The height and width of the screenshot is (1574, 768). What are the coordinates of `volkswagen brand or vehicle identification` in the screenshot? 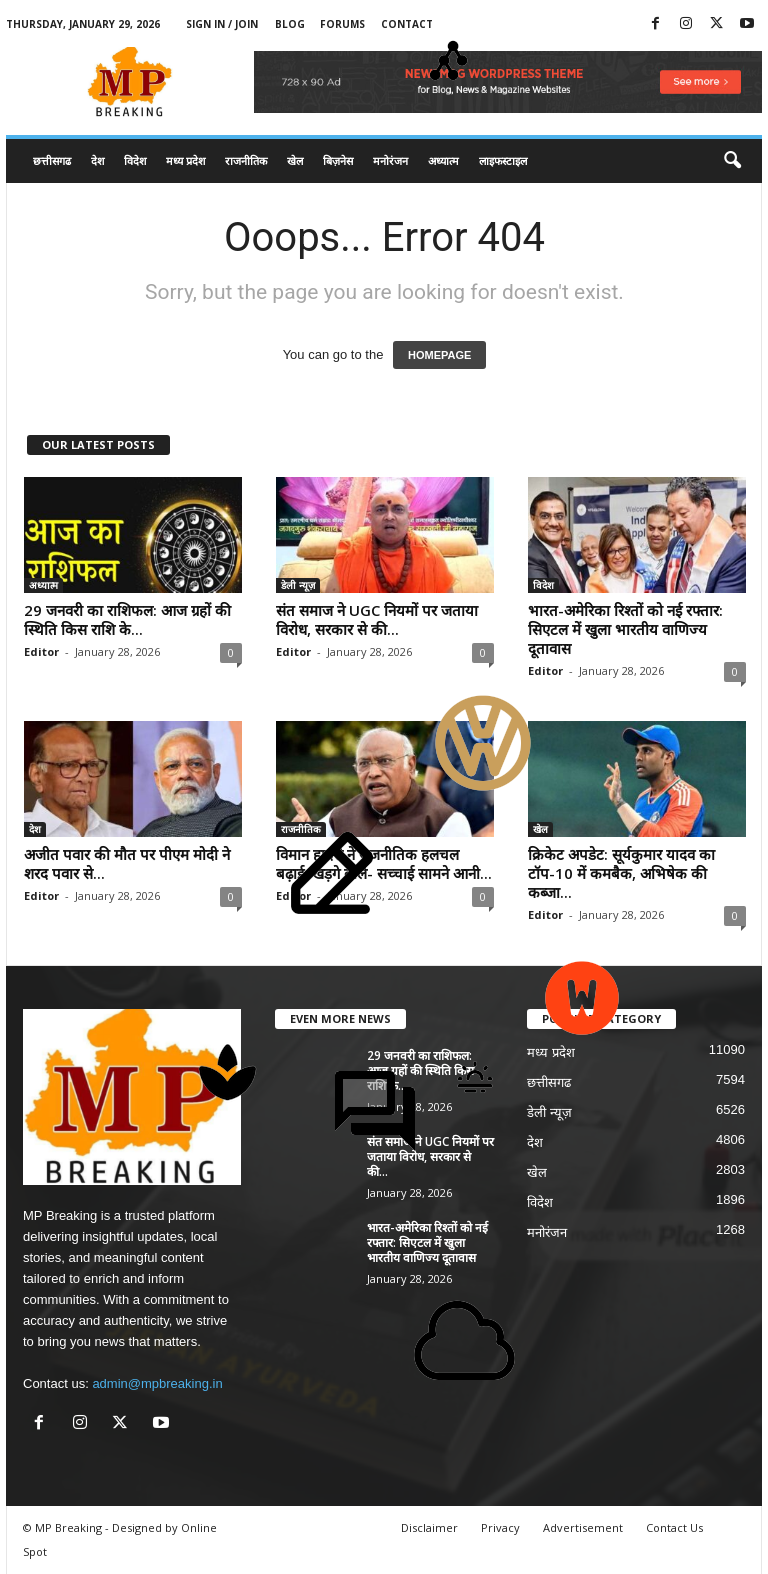 It's located at (483, 743).